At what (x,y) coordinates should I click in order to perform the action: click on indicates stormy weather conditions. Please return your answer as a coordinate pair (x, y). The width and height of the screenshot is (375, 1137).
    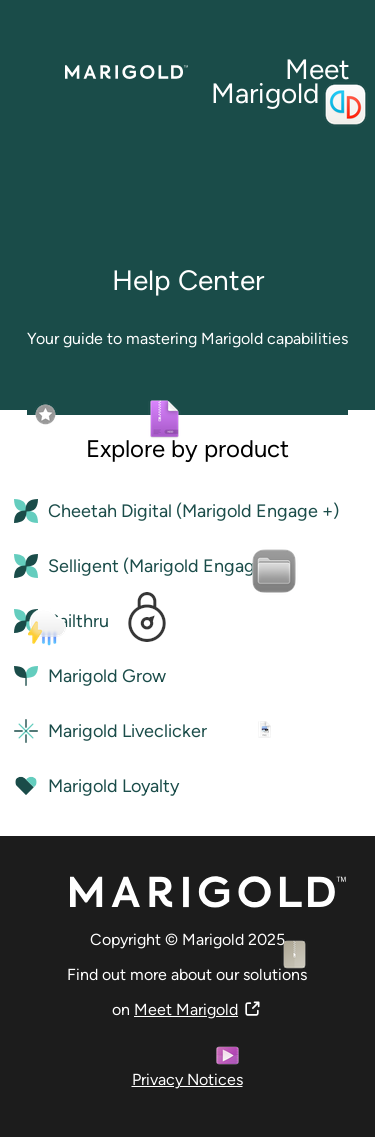
    Looking at the image, I should click on (47, 627).